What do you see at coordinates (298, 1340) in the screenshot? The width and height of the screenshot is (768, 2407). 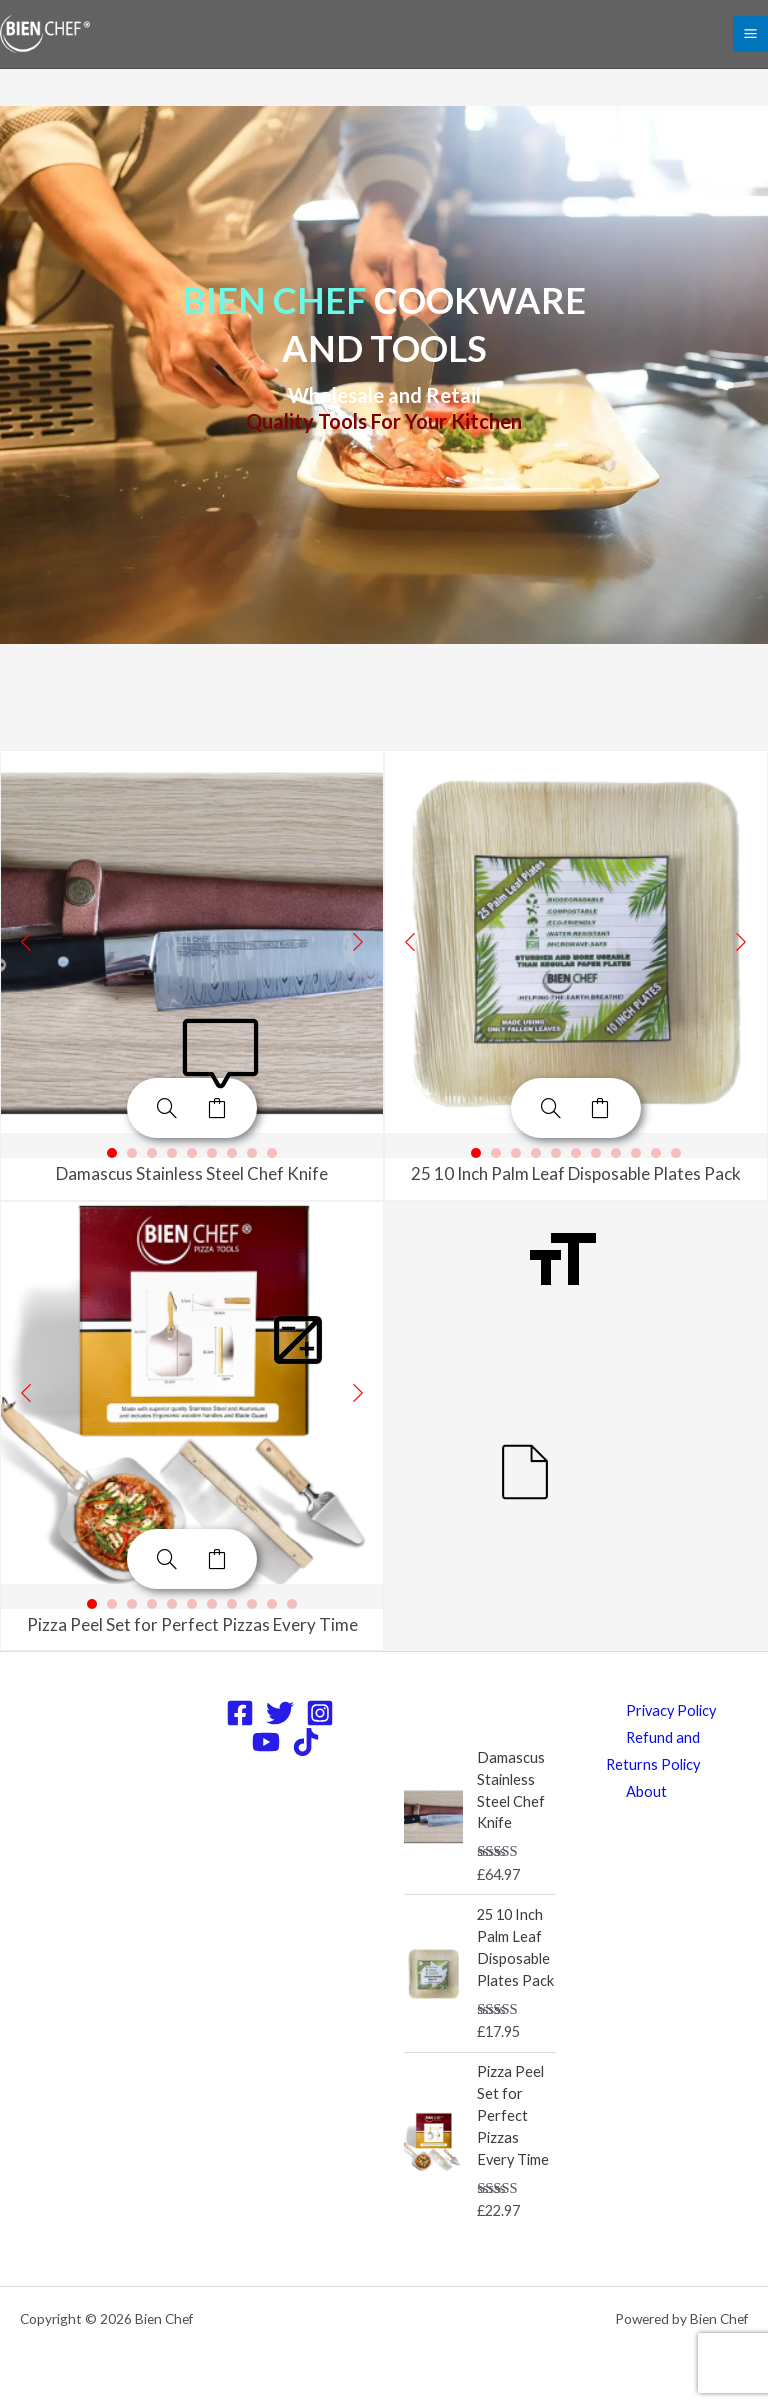 I see `adjust image exposure settings` at bounding box center [298, 1340].